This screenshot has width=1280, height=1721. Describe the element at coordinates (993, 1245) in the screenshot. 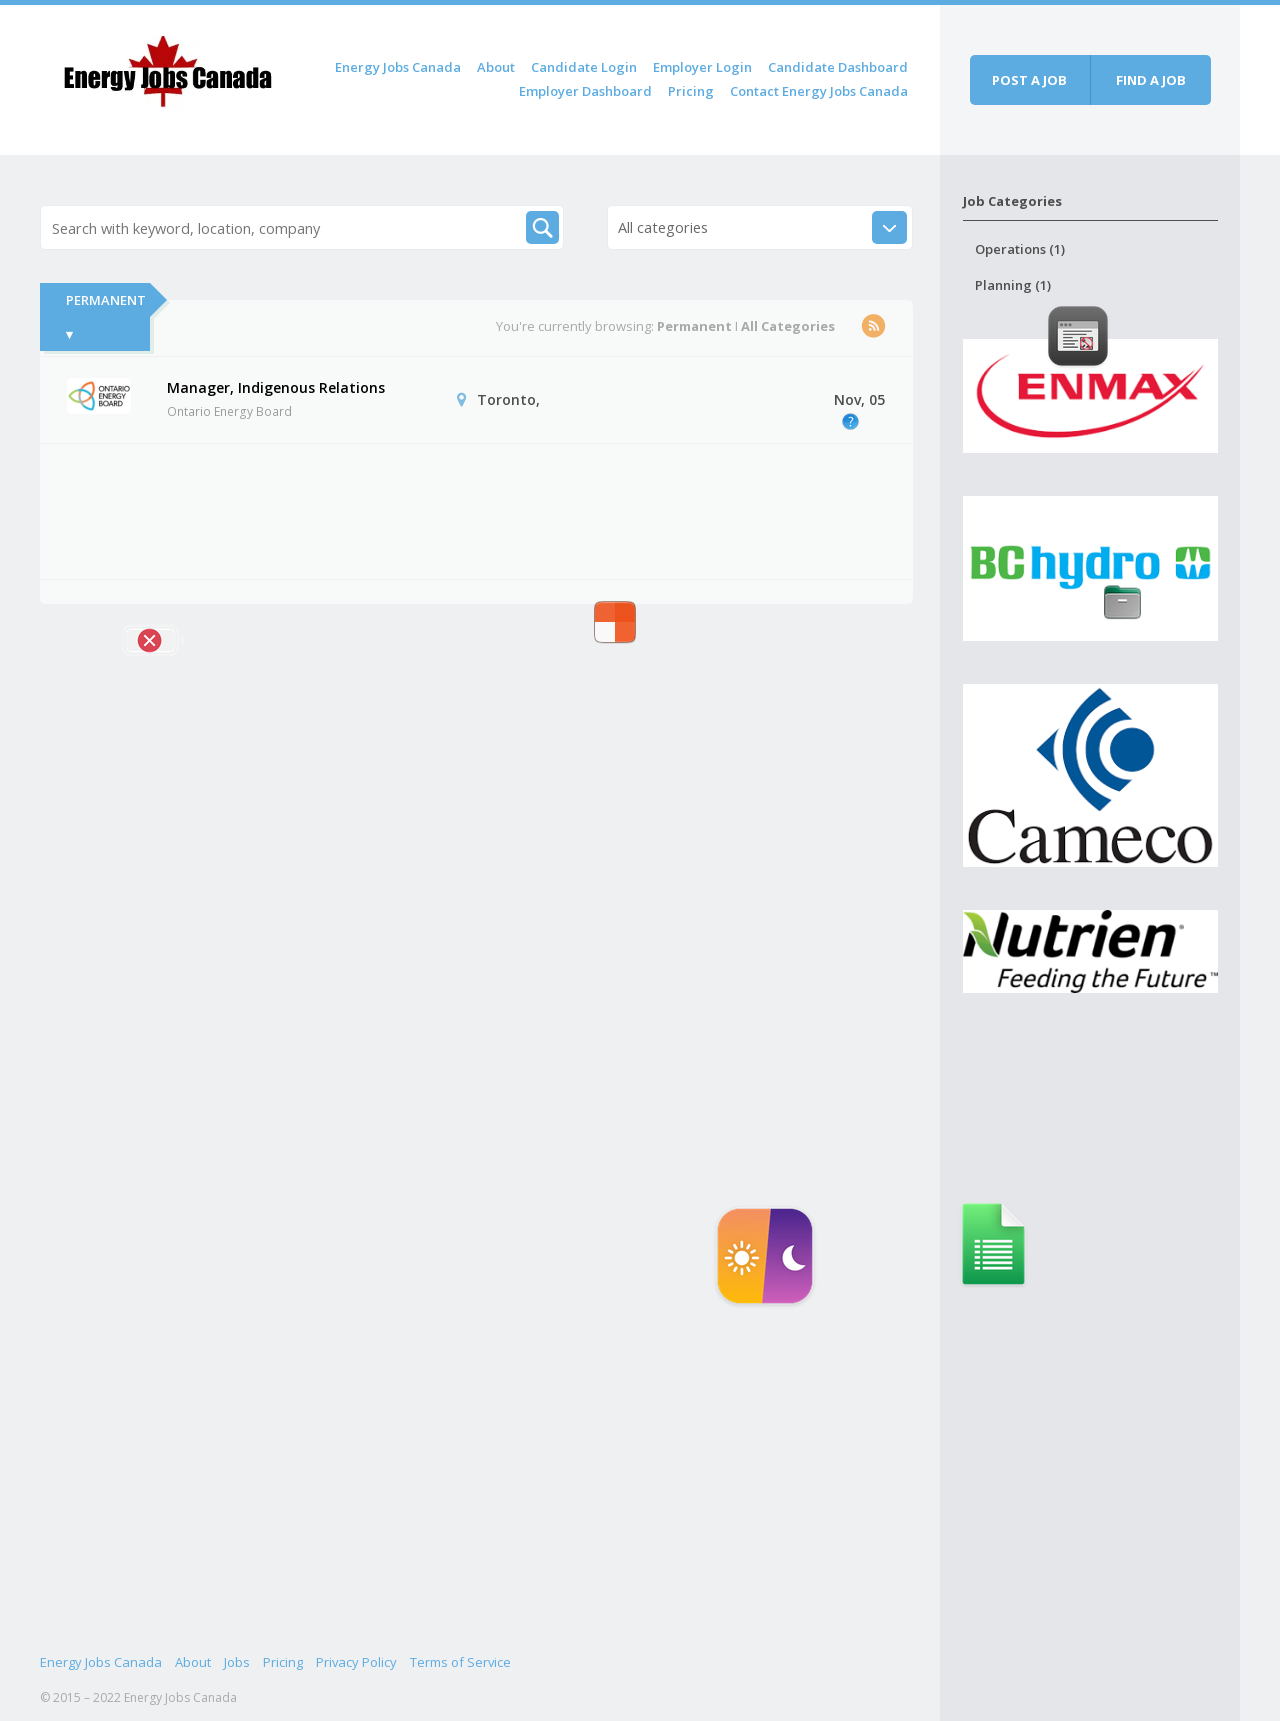

I see `google forms file or document` at that location.